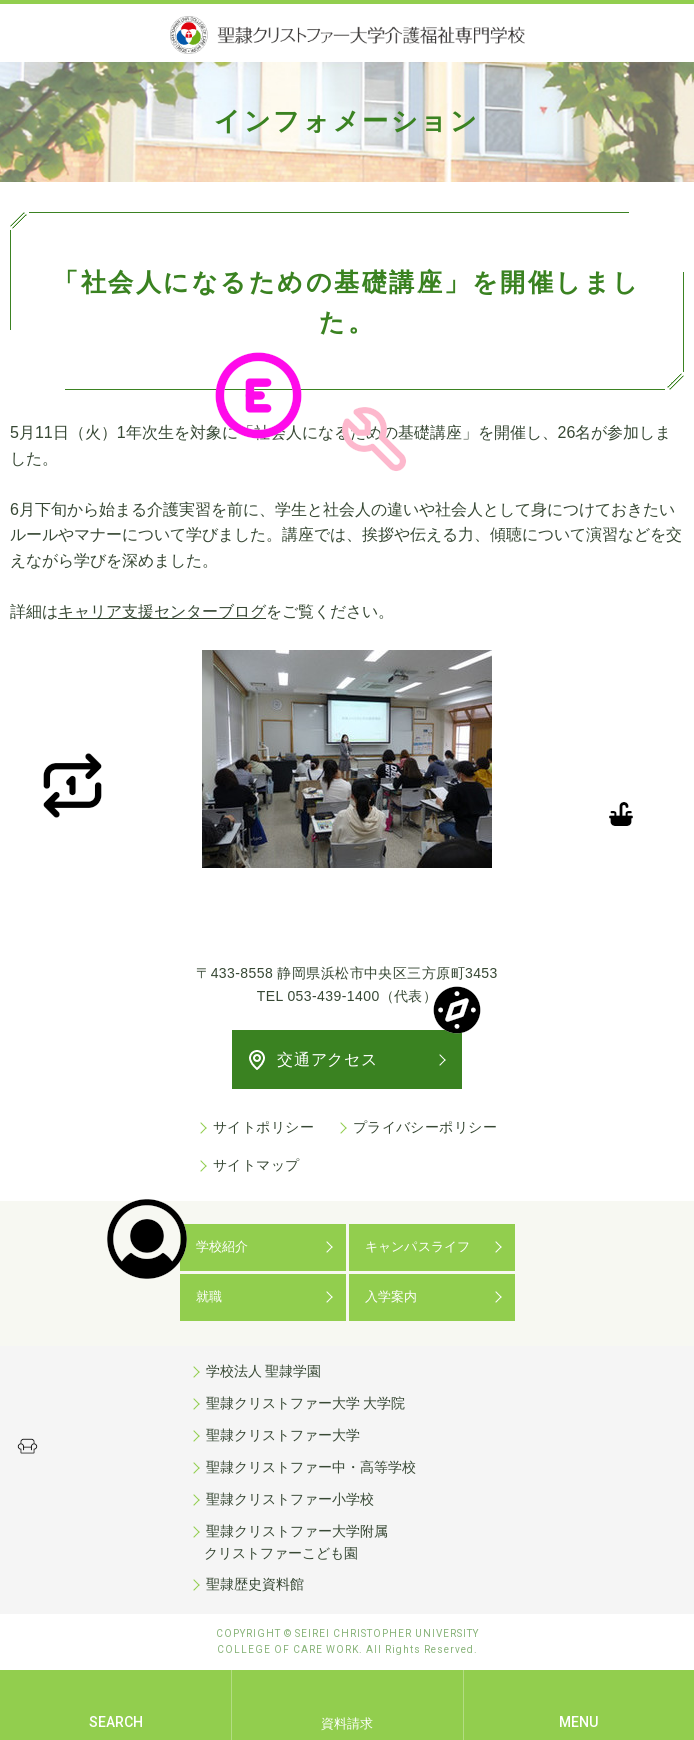  Describe the element at coordinates (621, 814) in the screenshot. I see `indicates kitchen or bathroom facilities` at that location.